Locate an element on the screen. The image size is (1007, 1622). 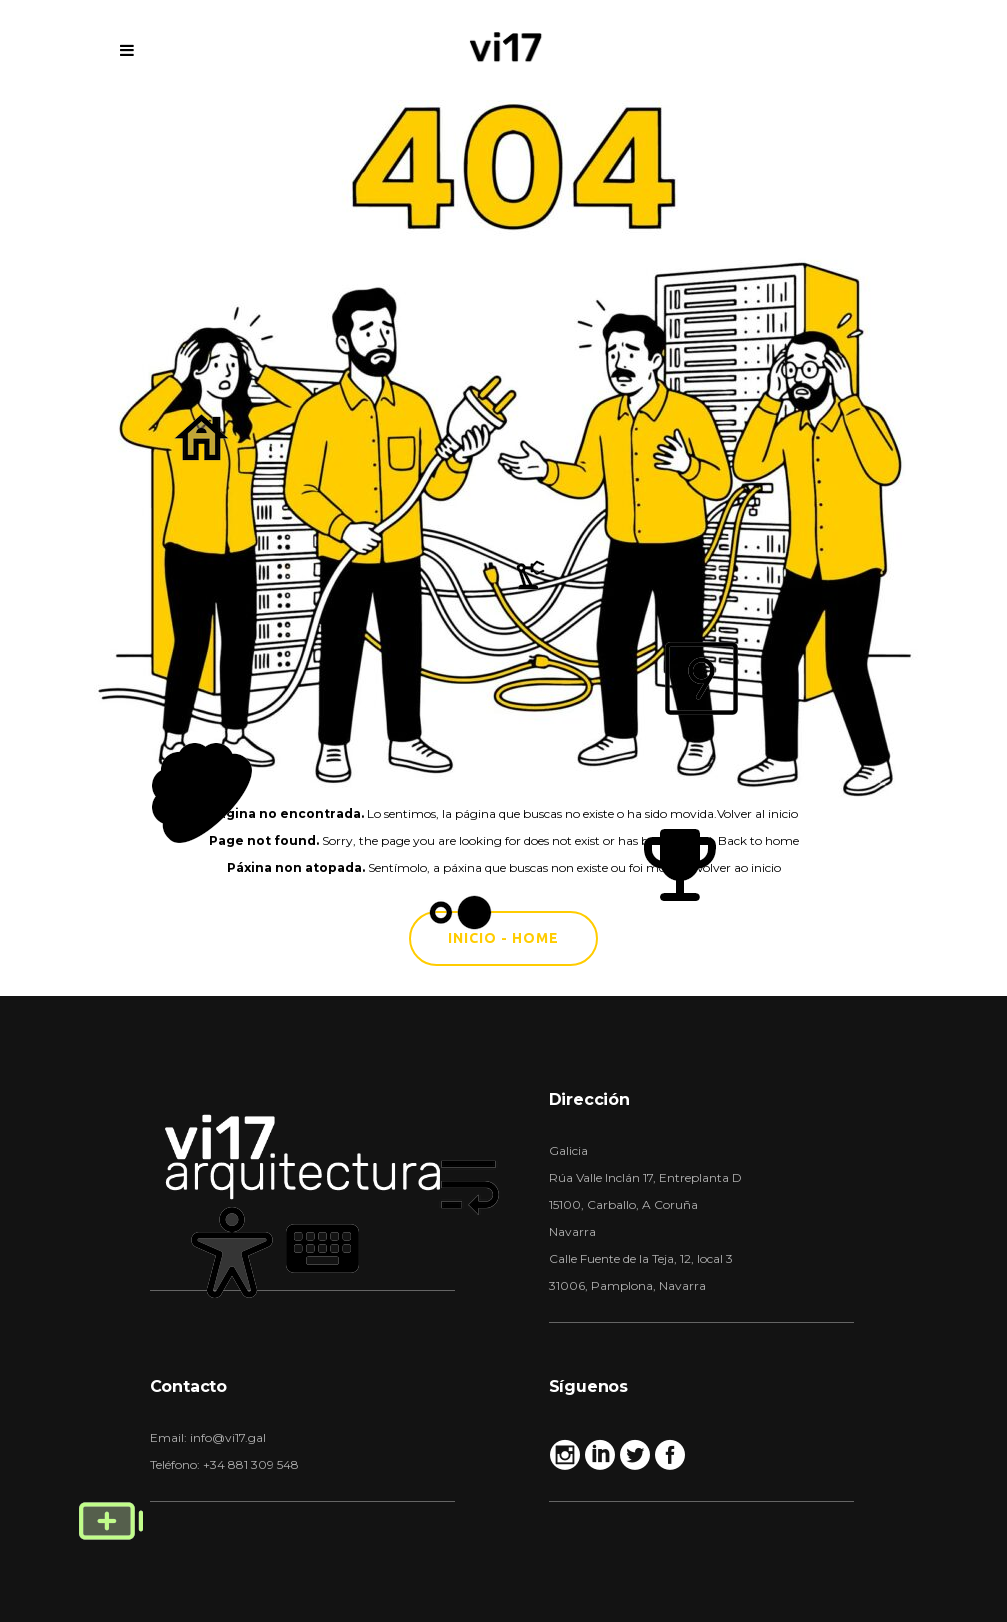
view achievements or awards is located at coordinates (680, 865).